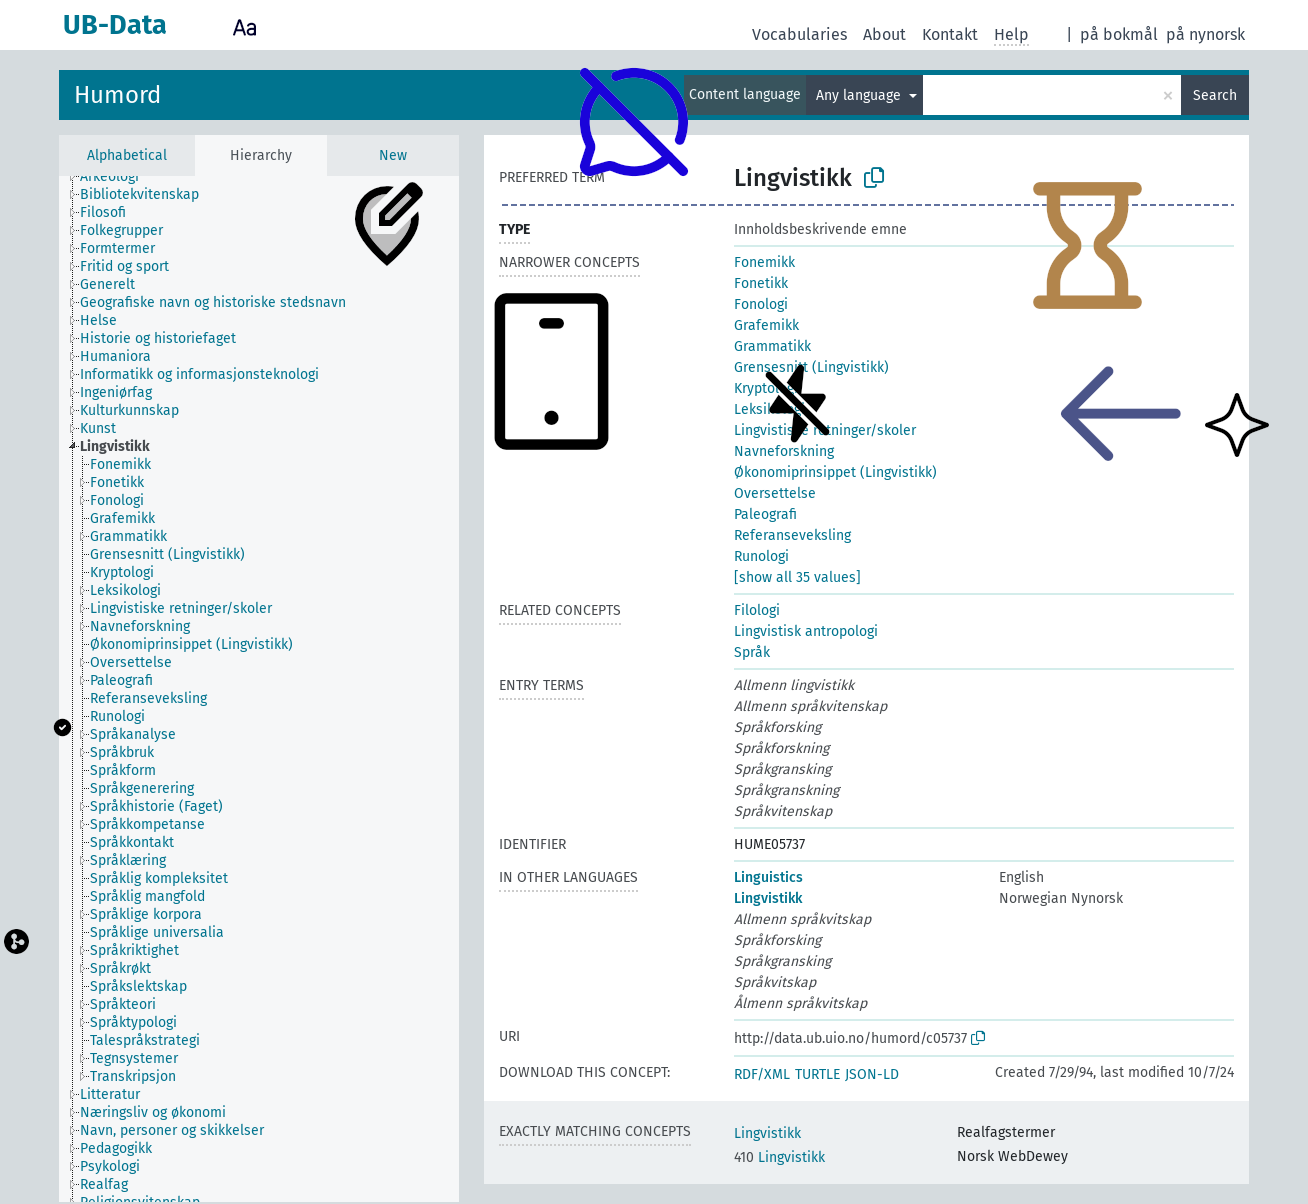 Image resolution: width=1308 pixels, height=1204 pixels. I want to click on indicates AI-generated or enhanced content, so click(1237, 425).